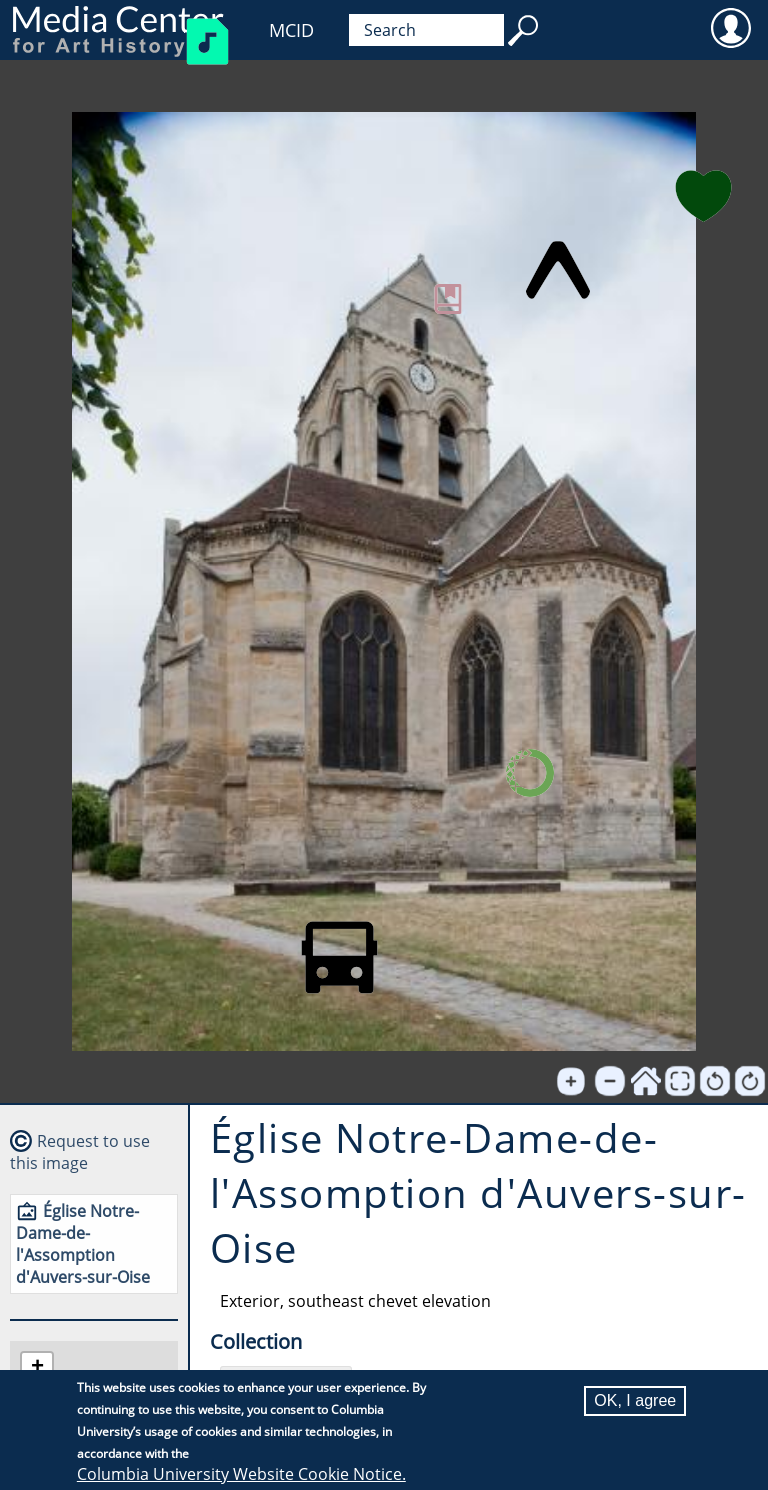  Describe the element at coordinates (530, 773) in the screenshot. I see `open anaconda navigator` at that location.